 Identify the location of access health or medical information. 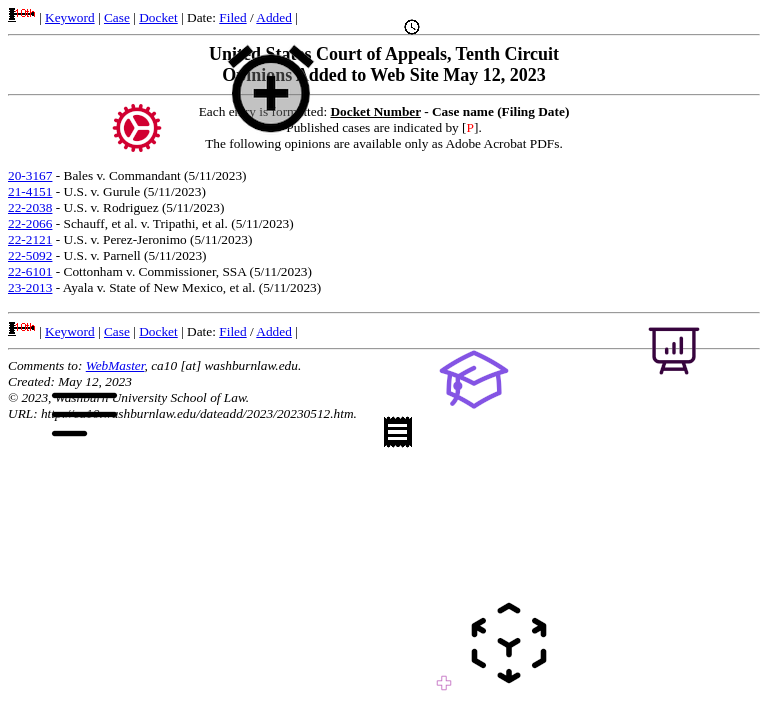
(444, 683).